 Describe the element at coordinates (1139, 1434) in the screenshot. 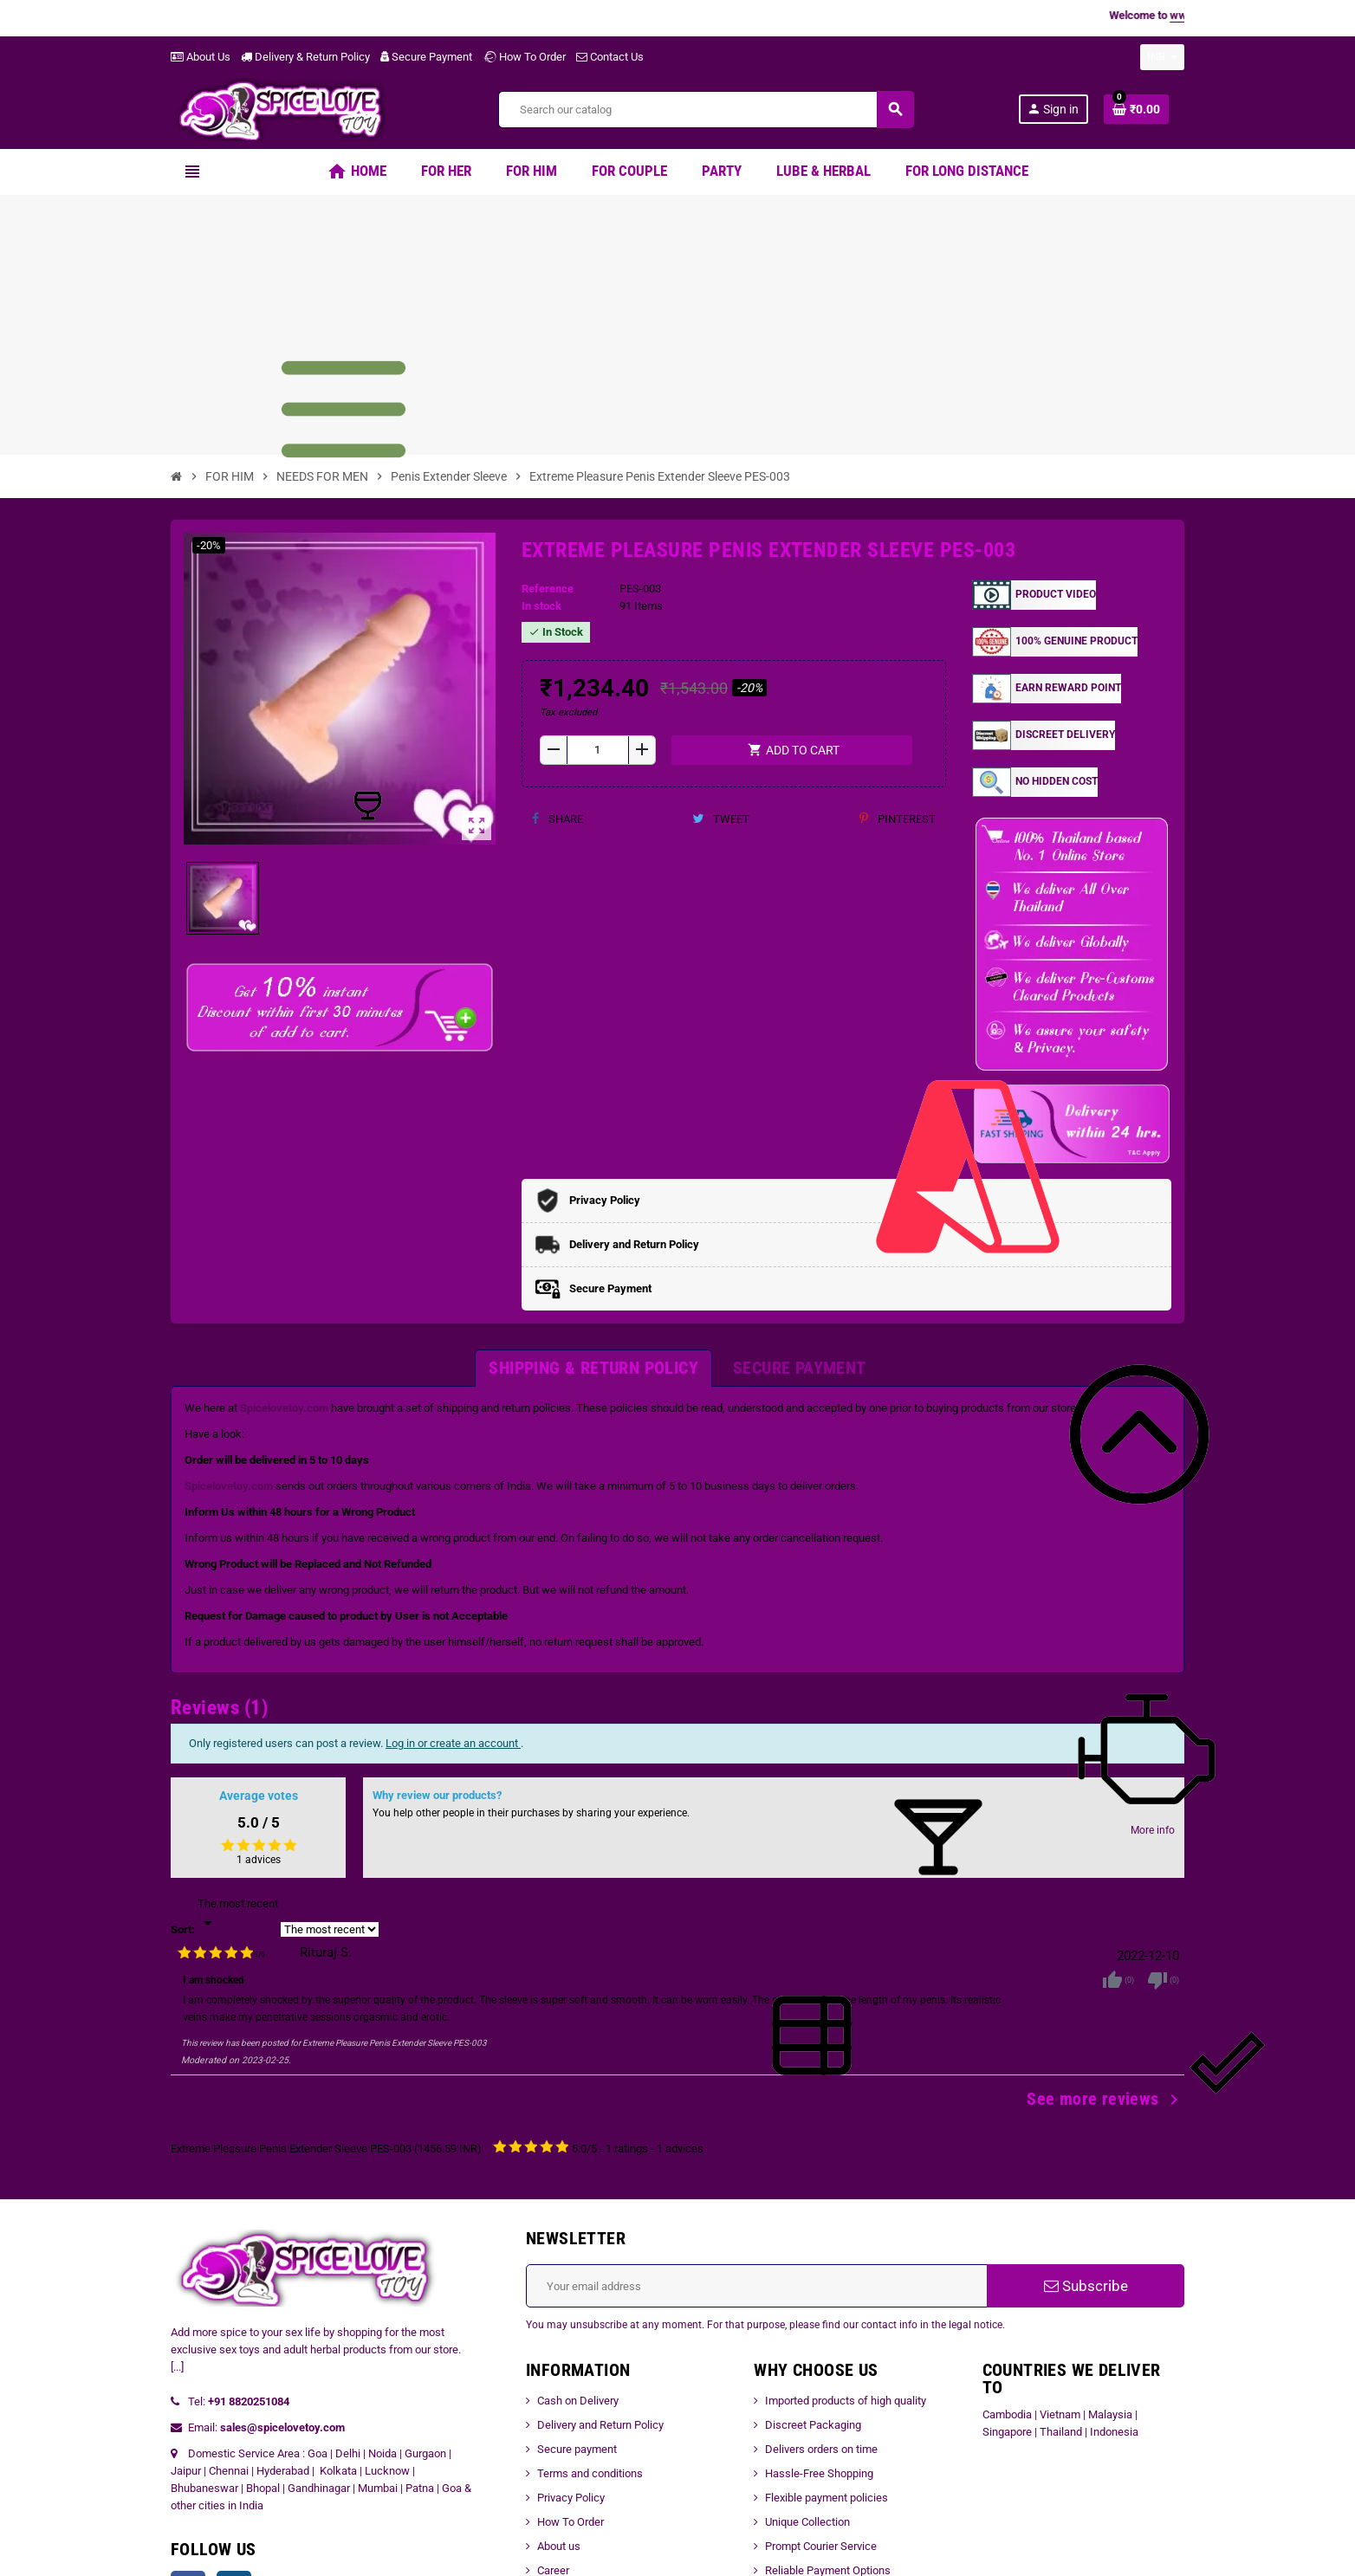

I see `scroll to top of page` at that location.